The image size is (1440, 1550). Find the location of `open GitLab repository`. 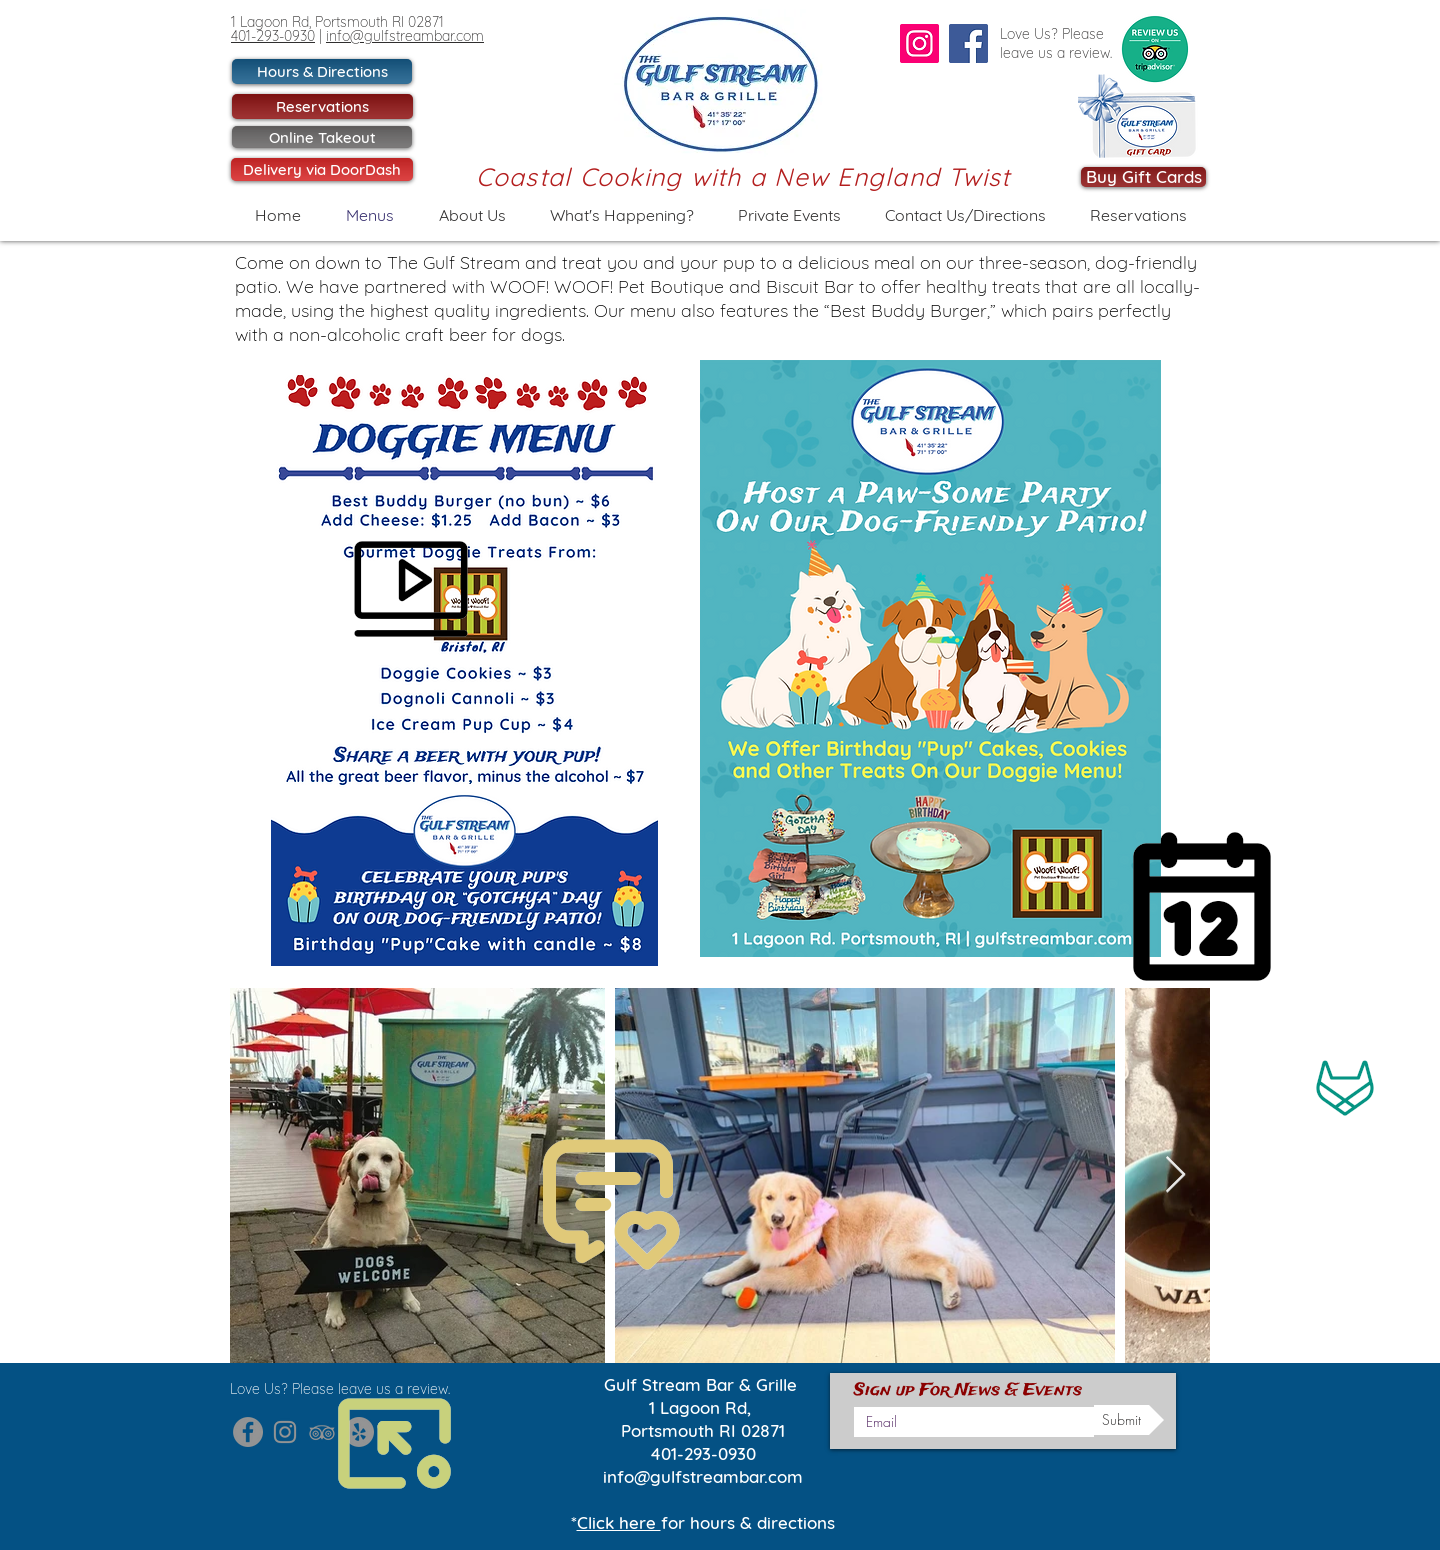

open GitLab repository is located at coordinates (1345, 1087).